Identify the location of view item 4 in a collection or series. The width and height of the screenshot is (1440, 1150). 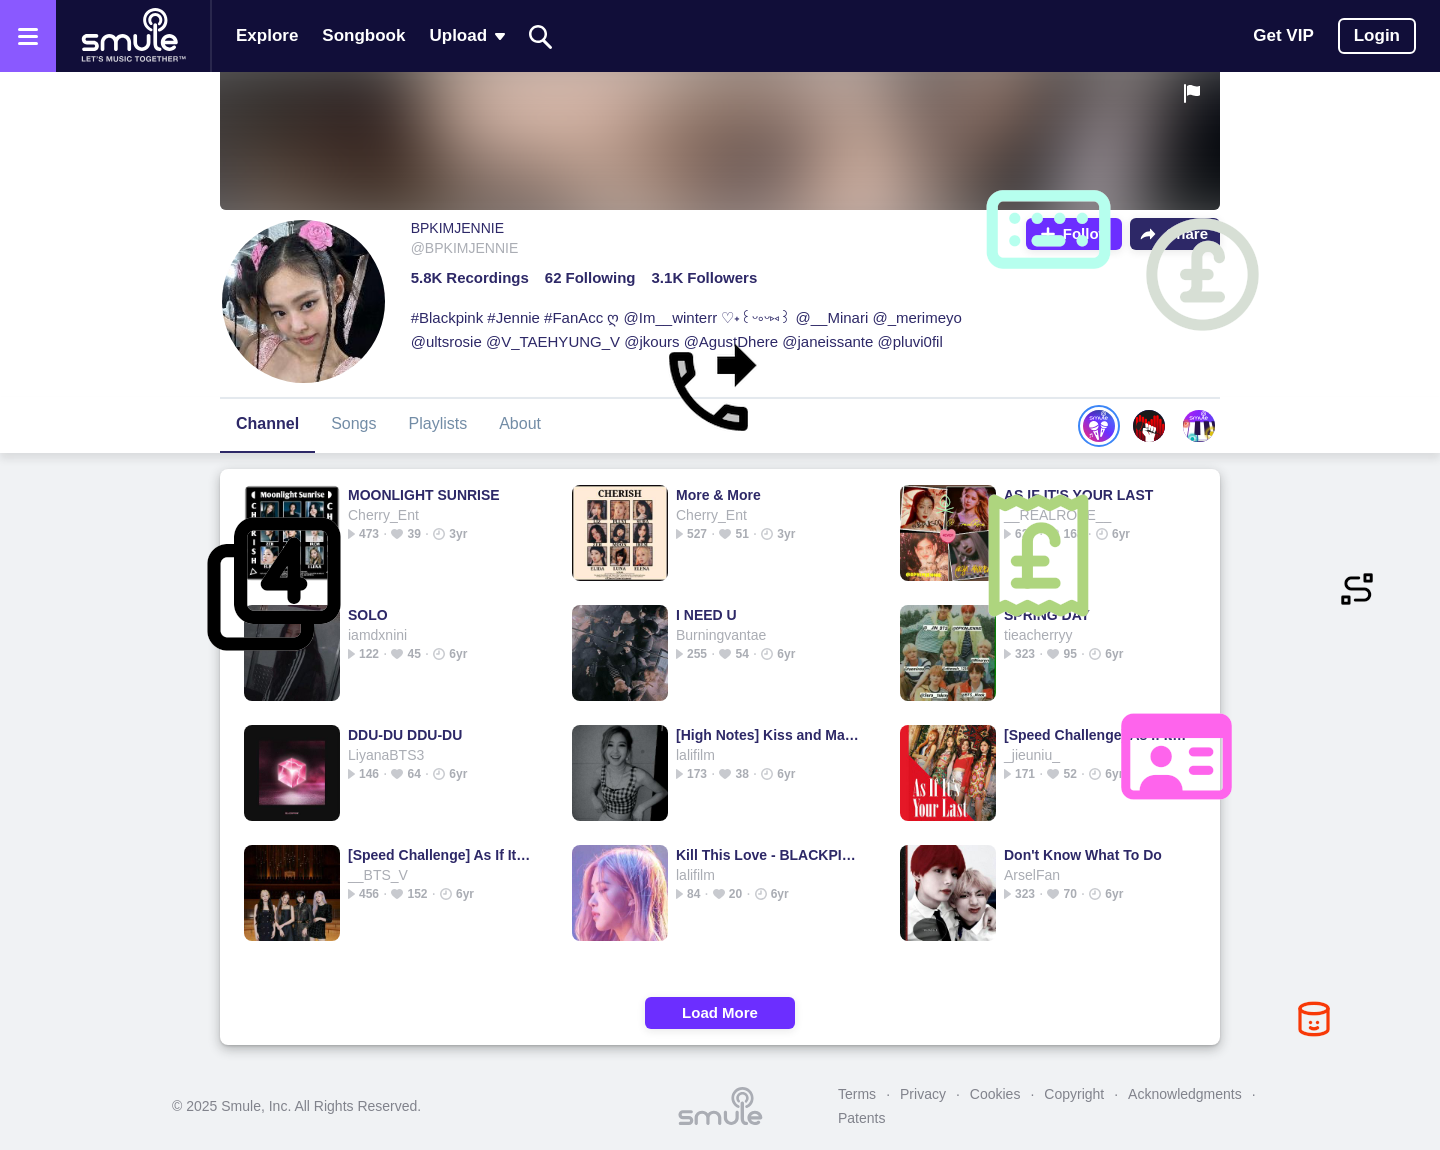
(274, 584).